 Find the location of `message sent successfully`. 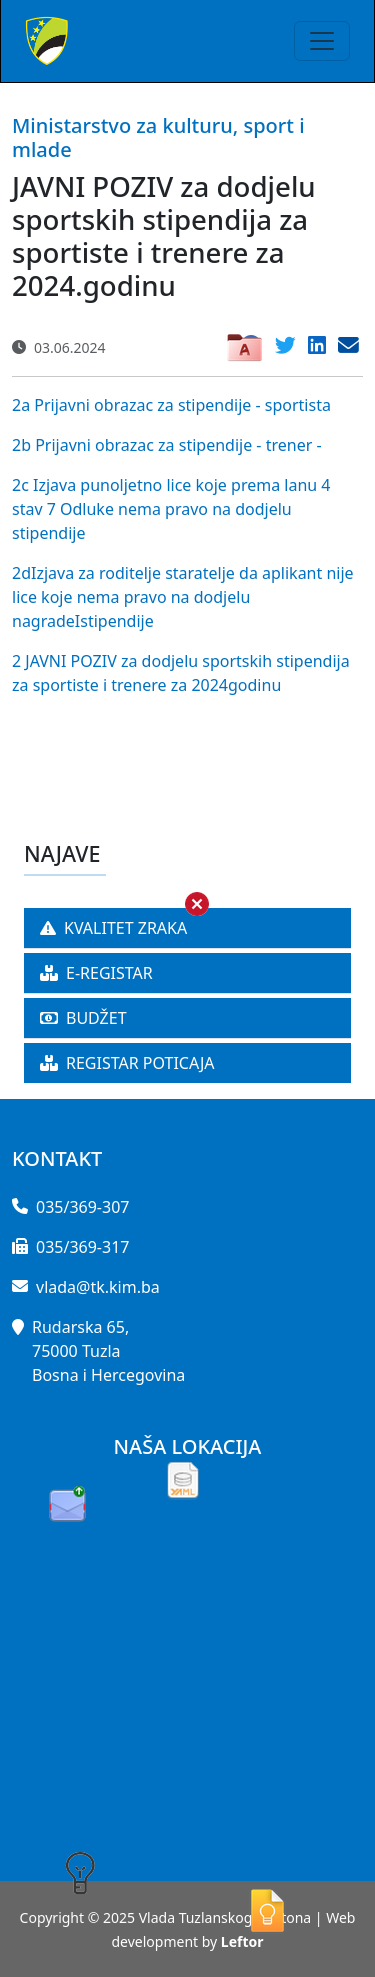

message sent successfully is located at coordinates (67, 1505).